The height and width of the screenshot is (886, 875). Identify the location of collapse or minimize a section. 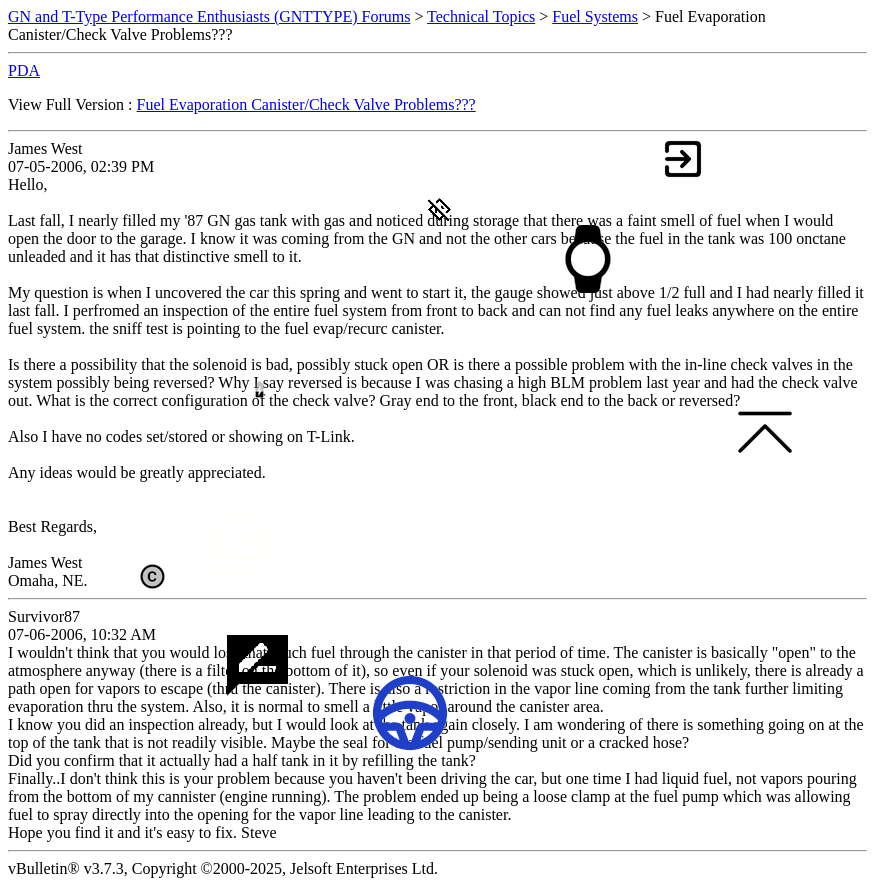
(765, 431).